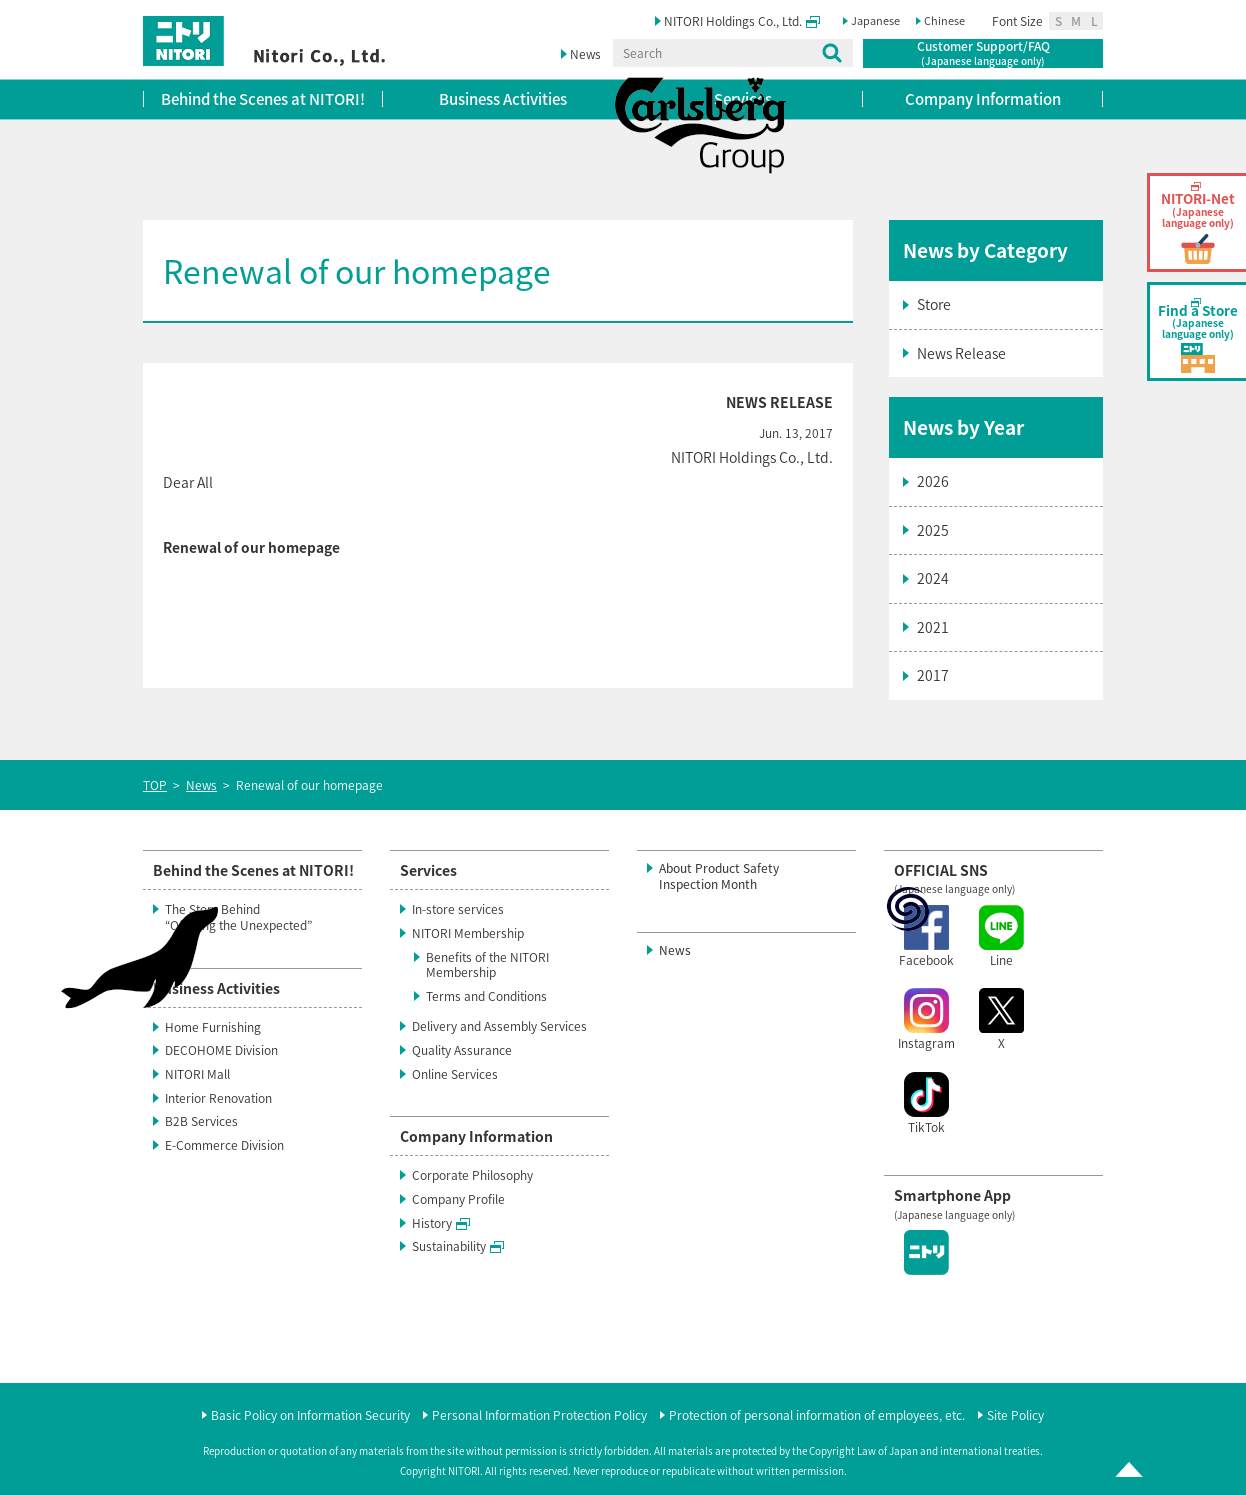  What do you see at coordinates (908, 909) in the screenshot?
I see `Laravel Nova administration panel logo` at bounding box center [908, 909].